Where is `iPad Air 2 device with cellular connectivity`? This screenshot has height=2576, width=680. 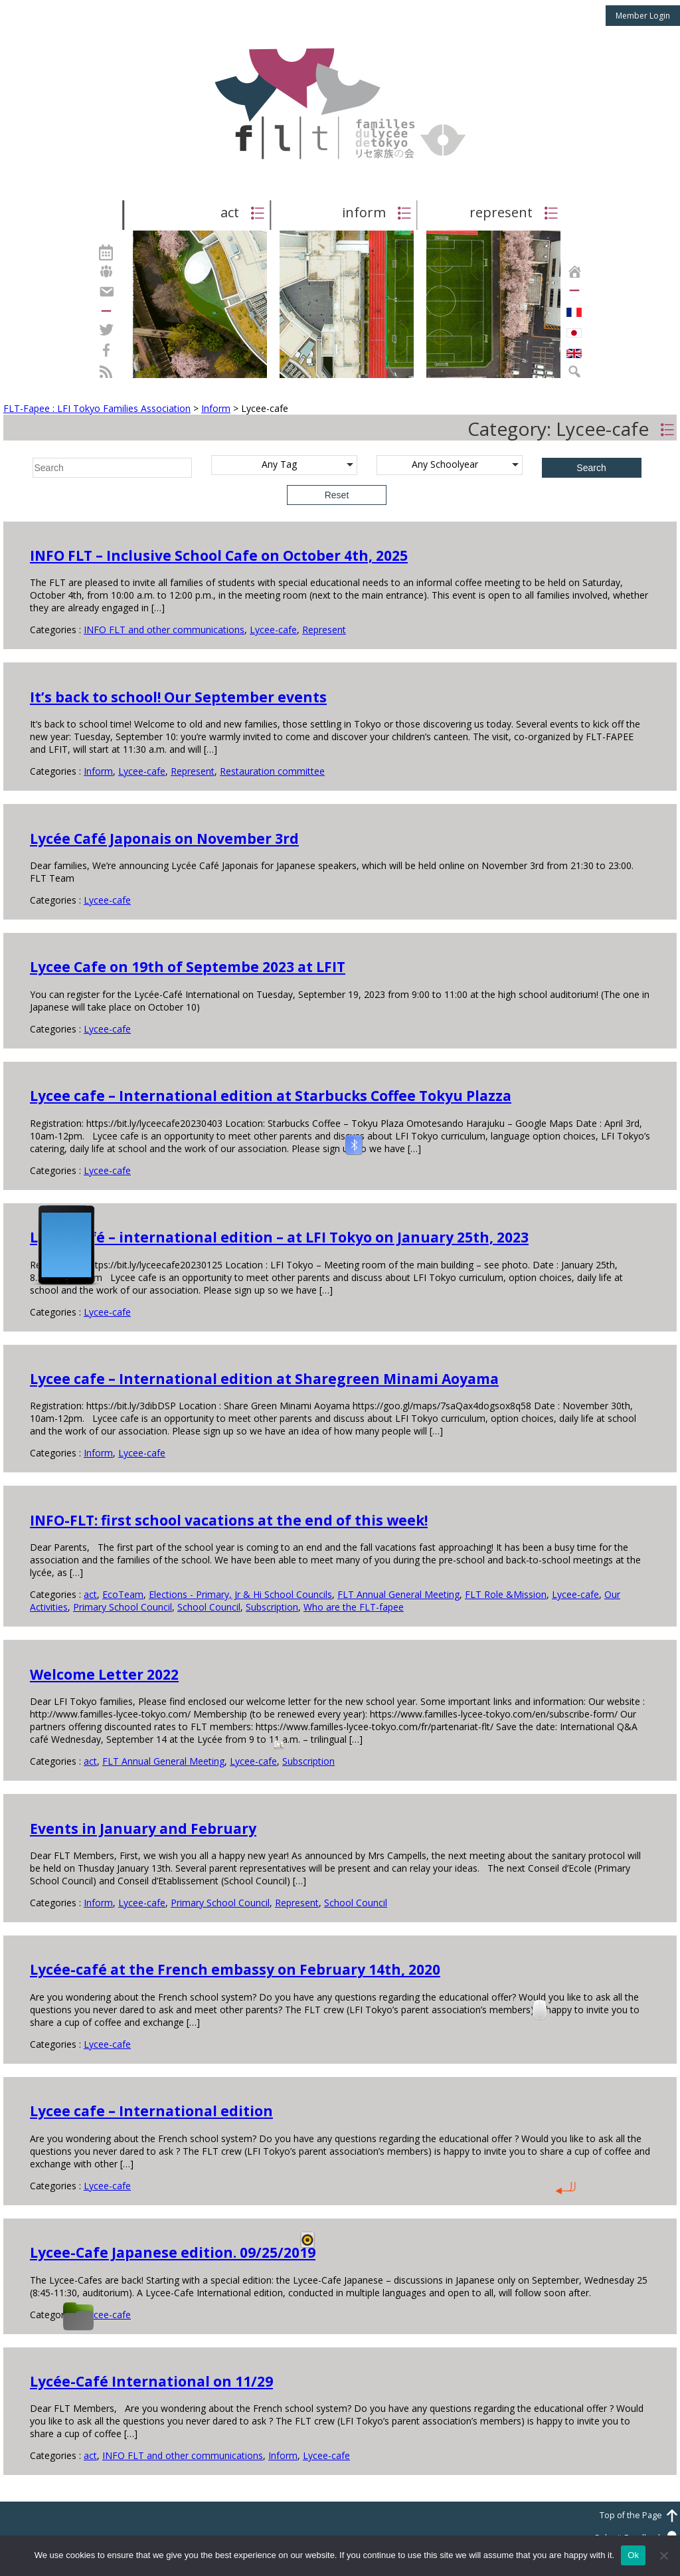 iPad Air 2 device with cellular connectivity is located at coordinates (66, 1244).